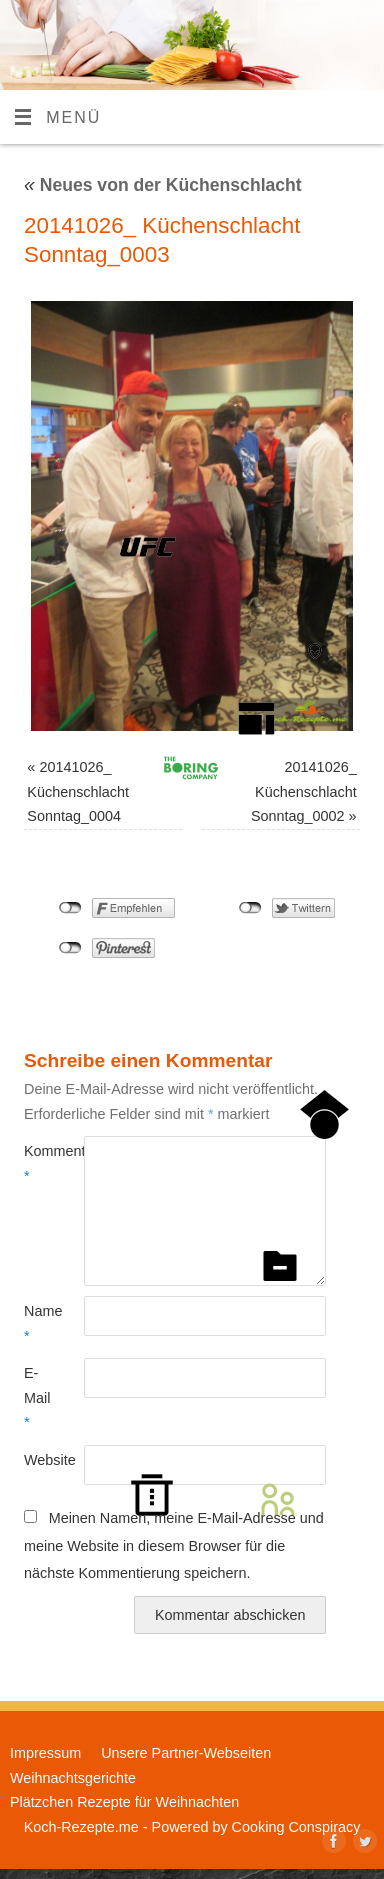  What do you see at coordinates (256, 718) in the screenshot?
I see `switch to grid layout view` at bounding box center [256, 718].